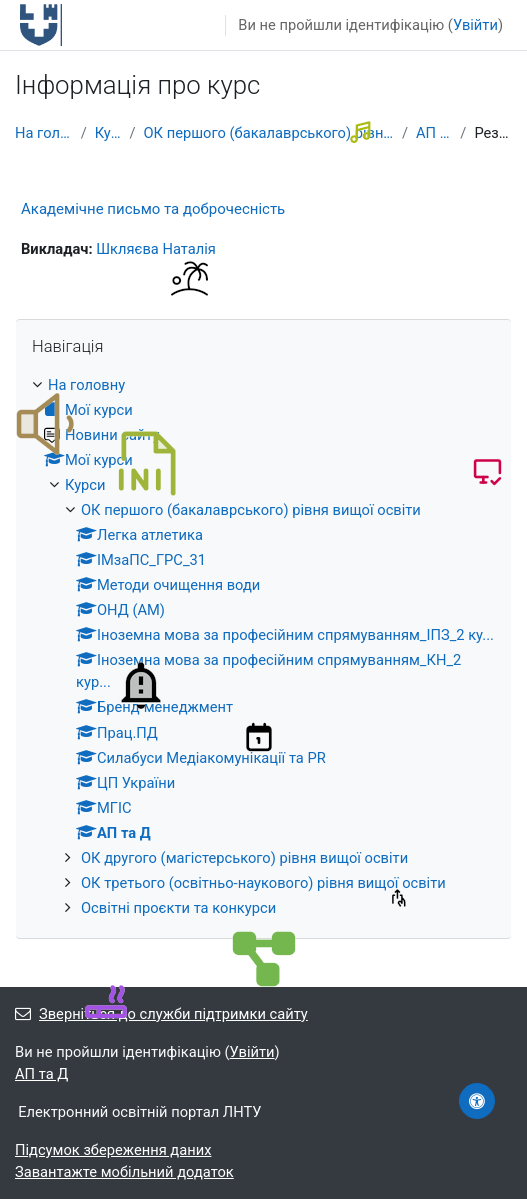  I want to click on important notification requiring attention, so click(141, 685).